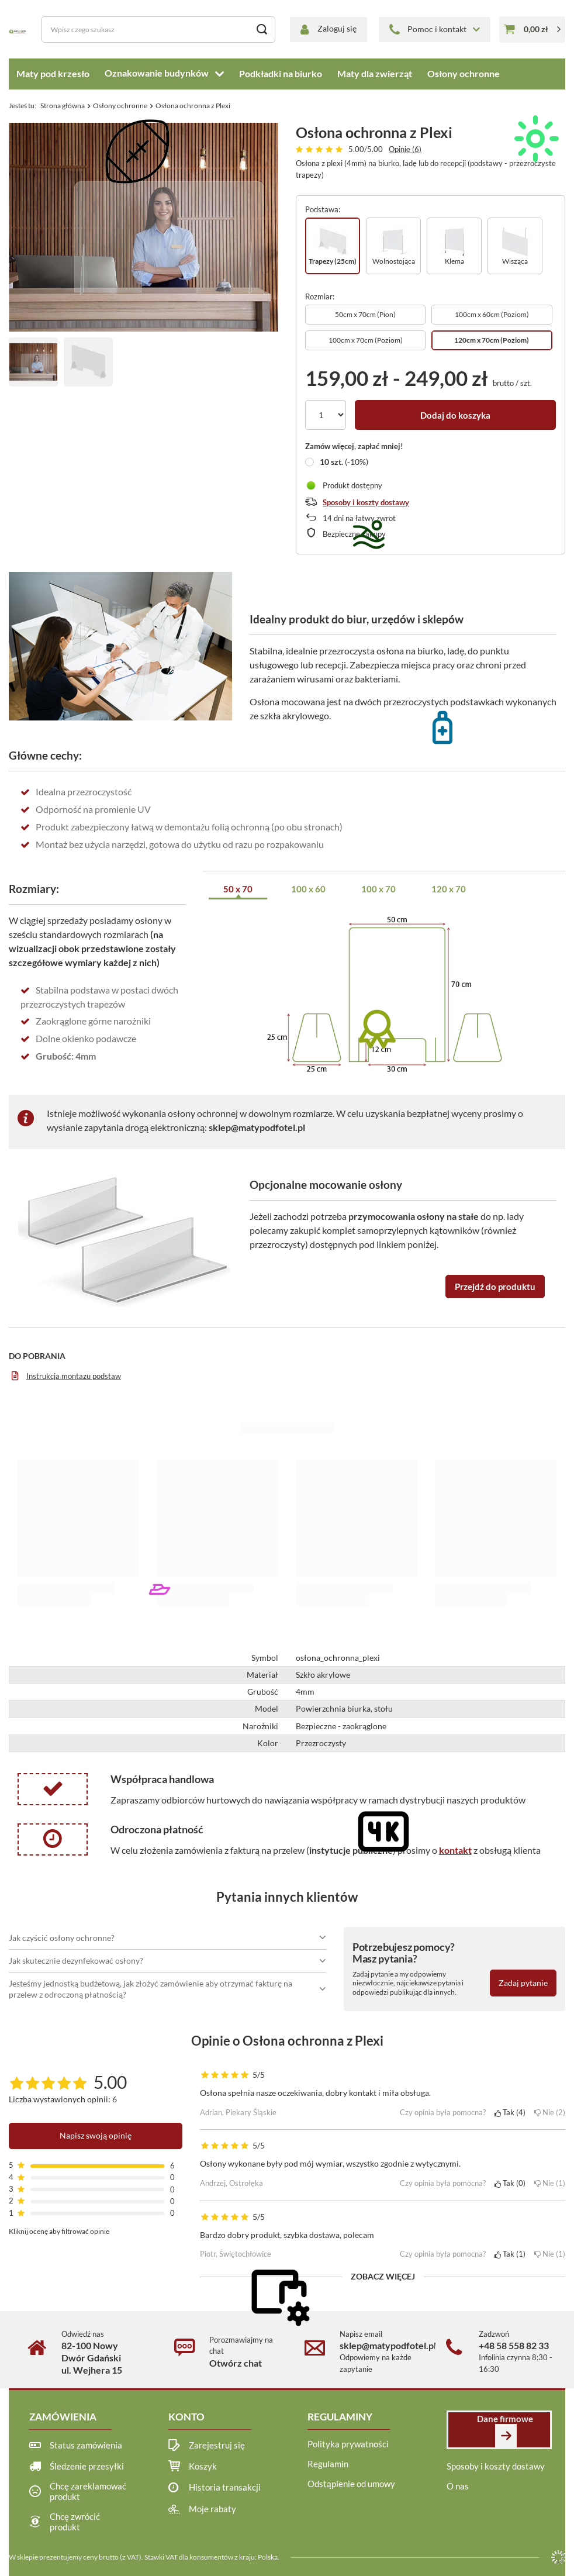 The width and height of the screenshot is (574, 2576). What do you see at coordinates (160, 1589) in the screenshot?
I see `access boat rental or marina services` at bounding box center [160, 1589].